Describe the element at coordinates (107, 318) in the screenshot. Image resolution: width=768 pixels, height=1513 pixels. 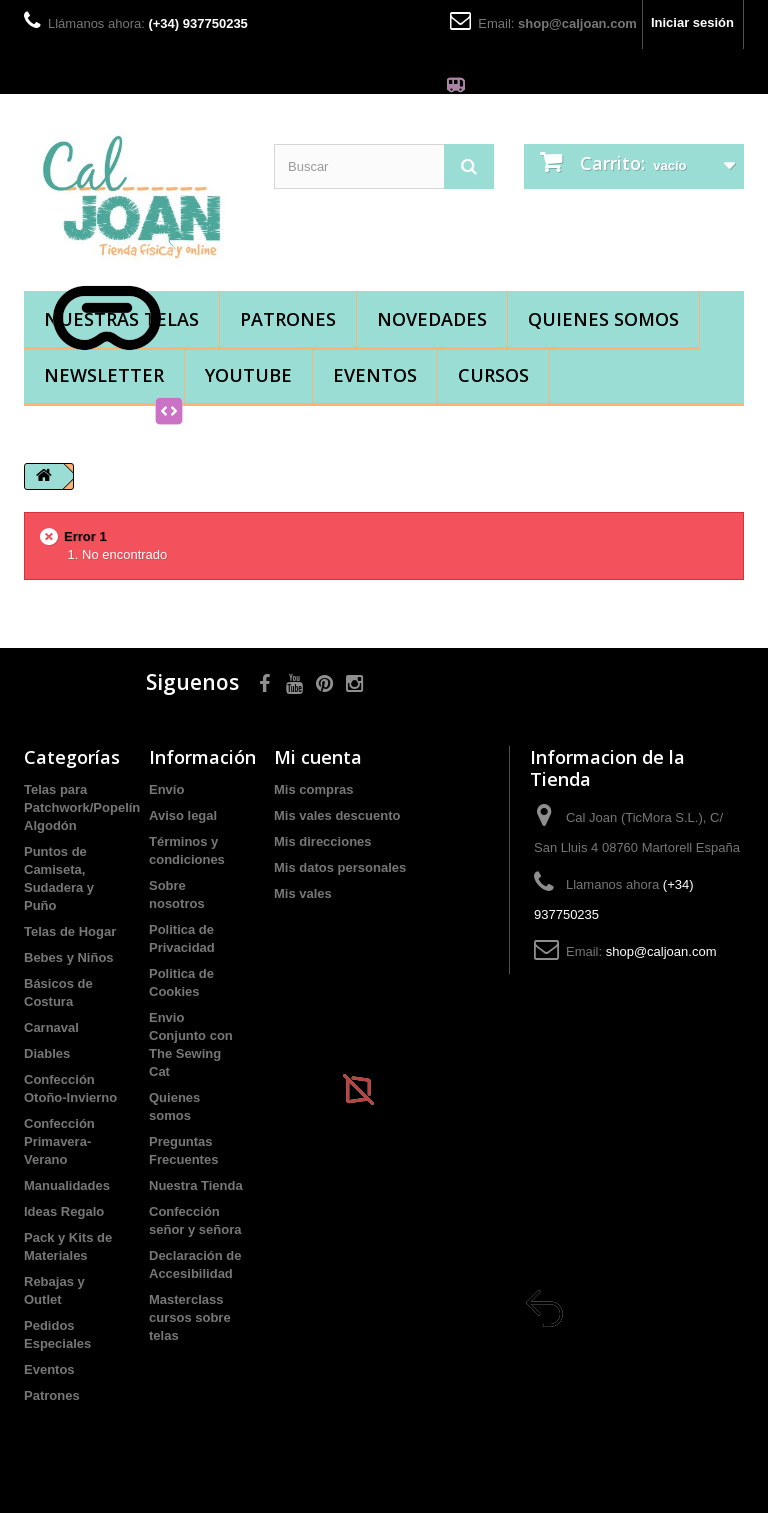
I see `access virtual reality or immersive mode` at that location.